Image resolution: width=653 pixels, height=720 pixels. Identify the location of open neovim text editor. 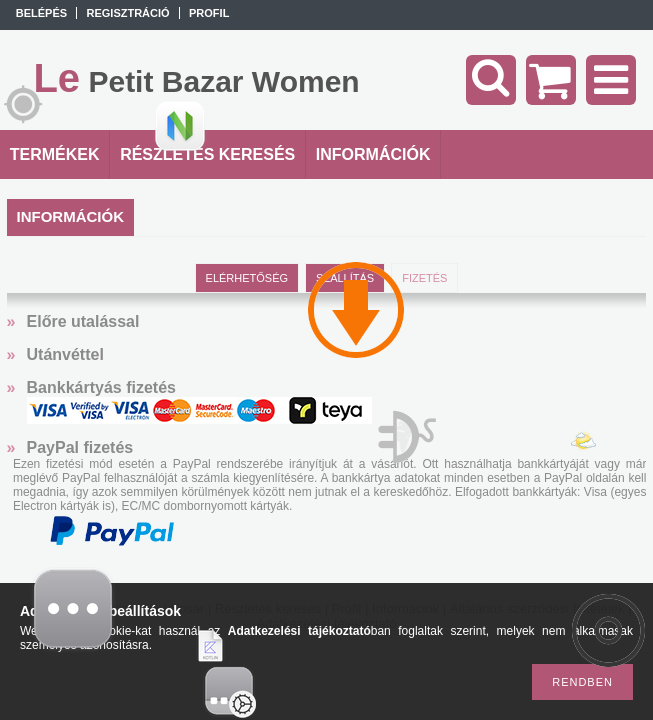
(180, 126).